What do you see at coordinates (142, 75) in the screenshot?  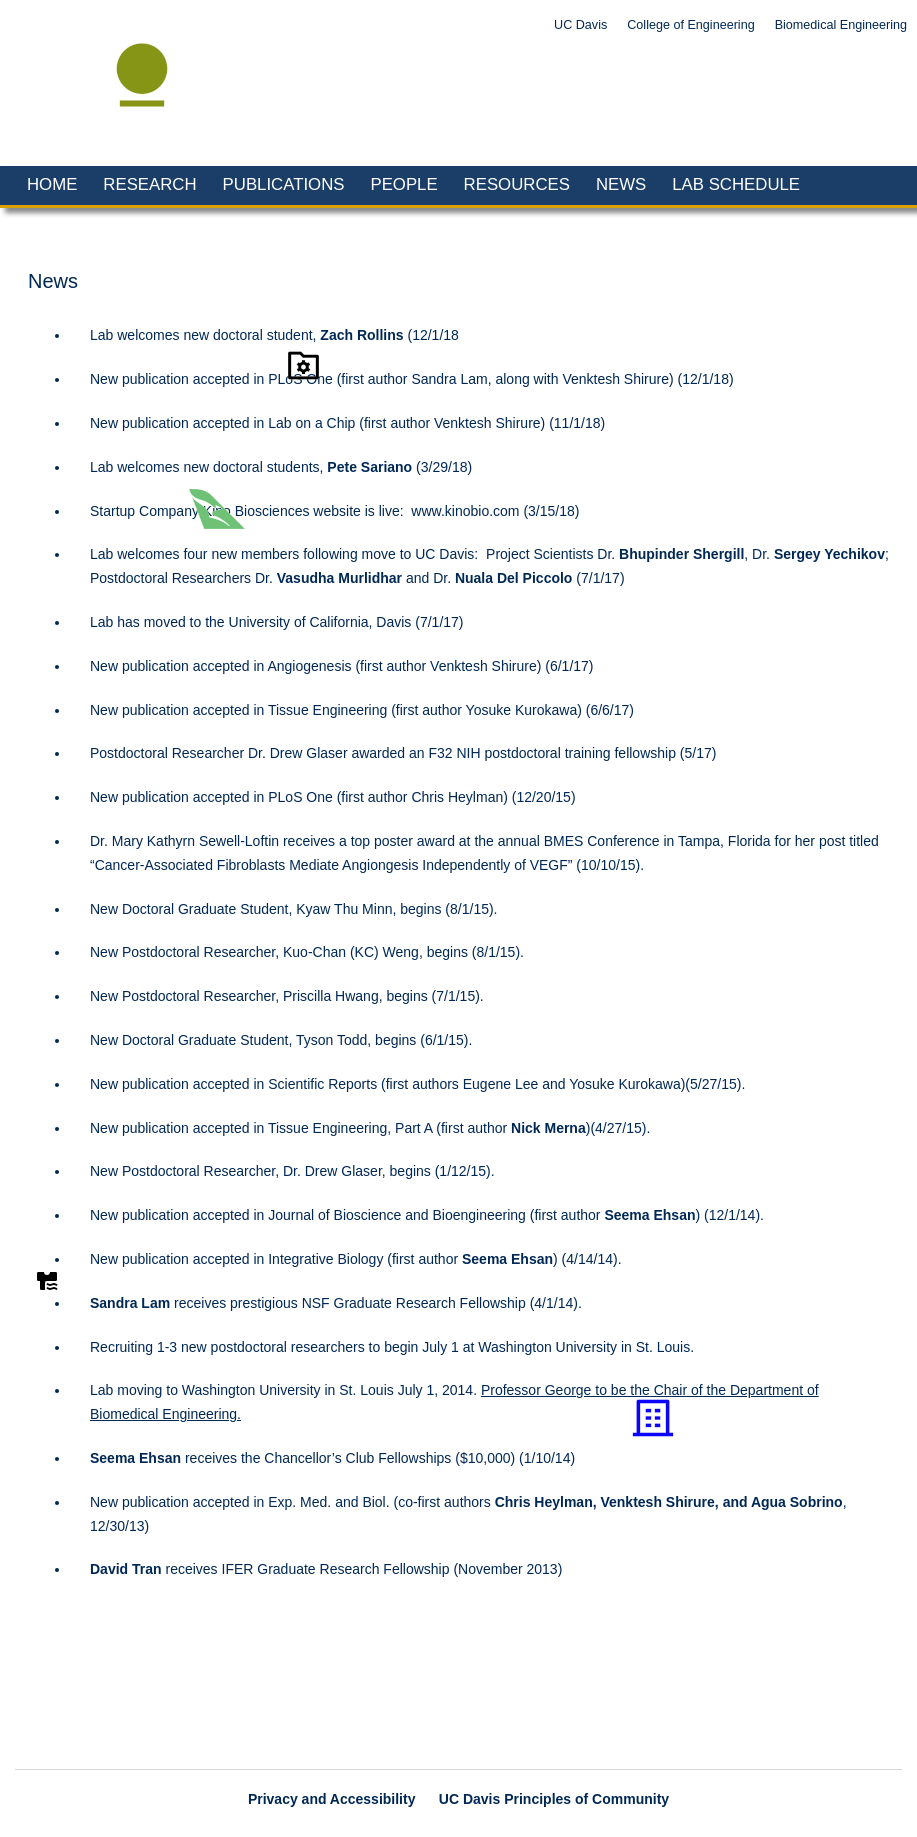 I see `view your profile` at bounding box center [142, 75].